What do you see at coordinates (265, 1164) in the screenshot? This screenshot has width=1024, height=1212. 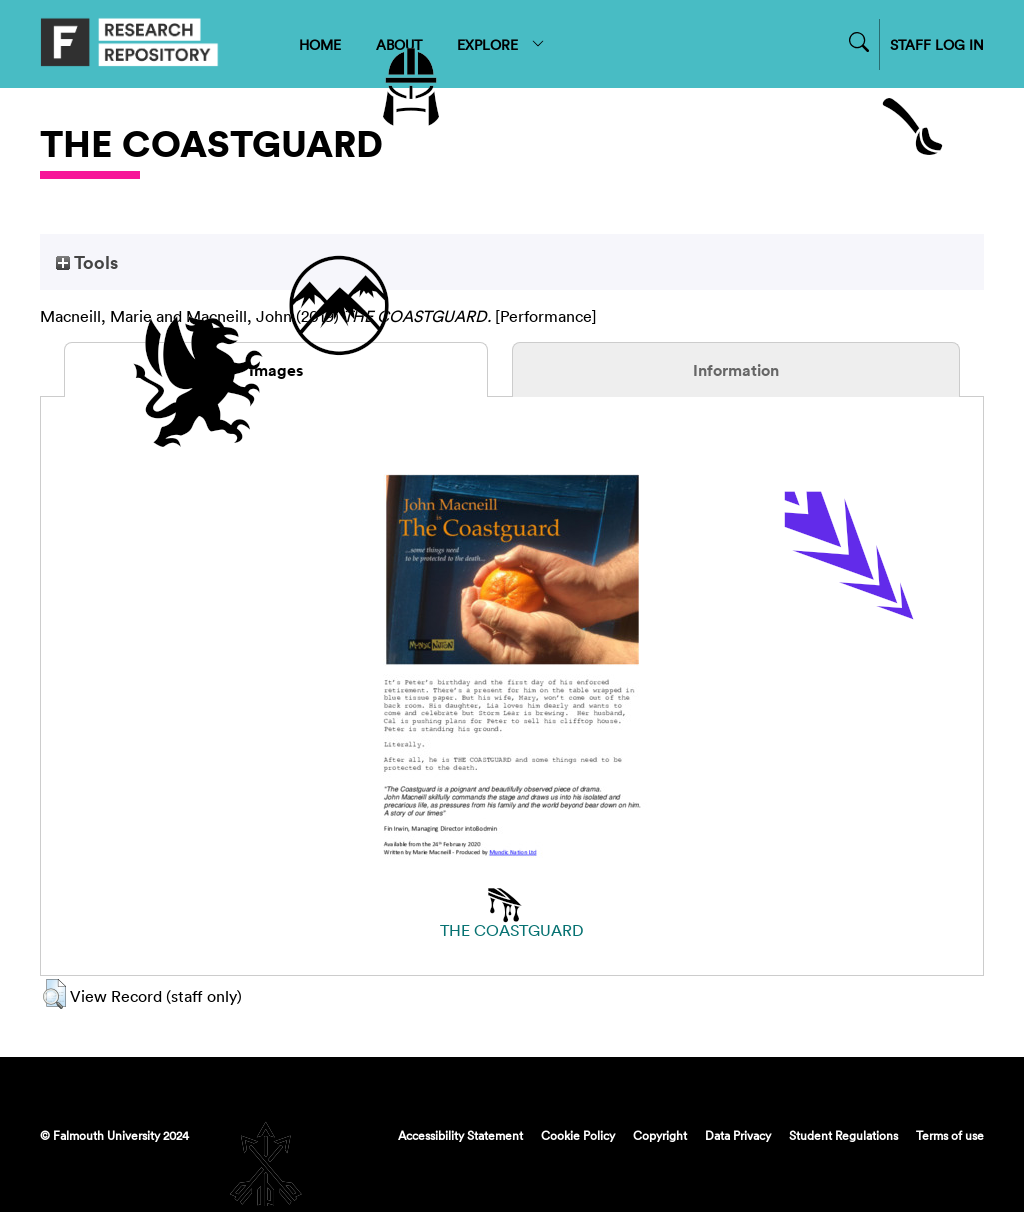 I see `select multiple arrows or projectiles` at bounding box center [265, 1164].